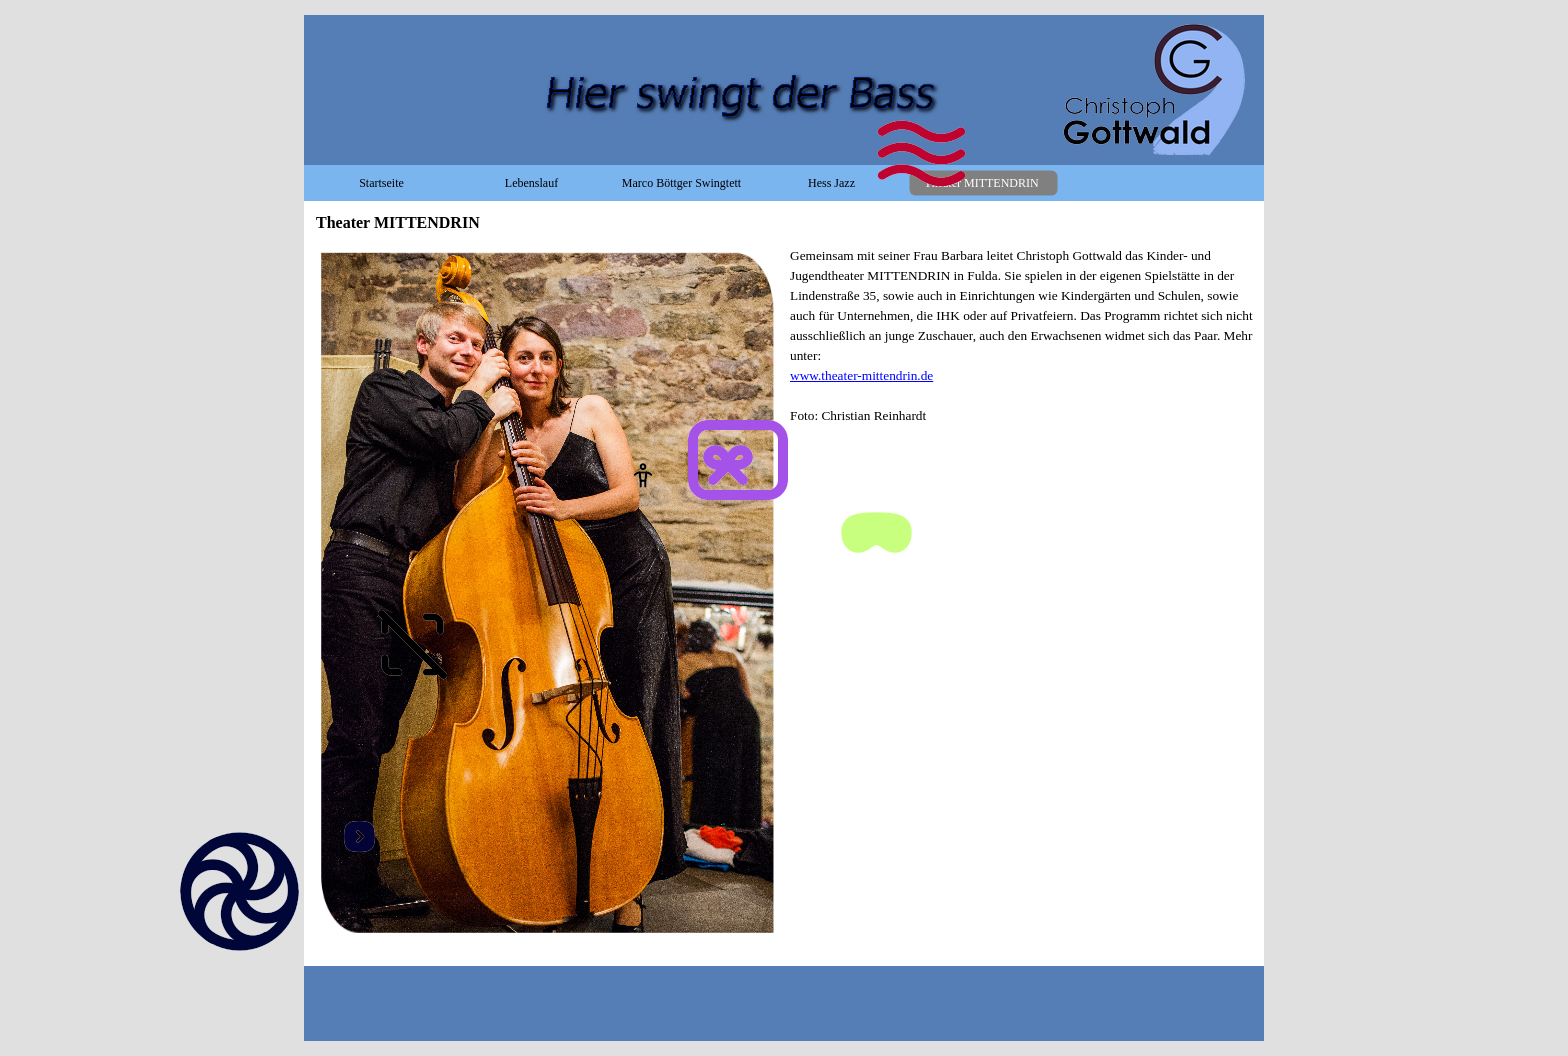 This screenshot has height=1056, width=1568. What do you see at coordinates (876, 531) in the screenshot?
I see `access apple vision pro settings` at bounding box center [876, 531].